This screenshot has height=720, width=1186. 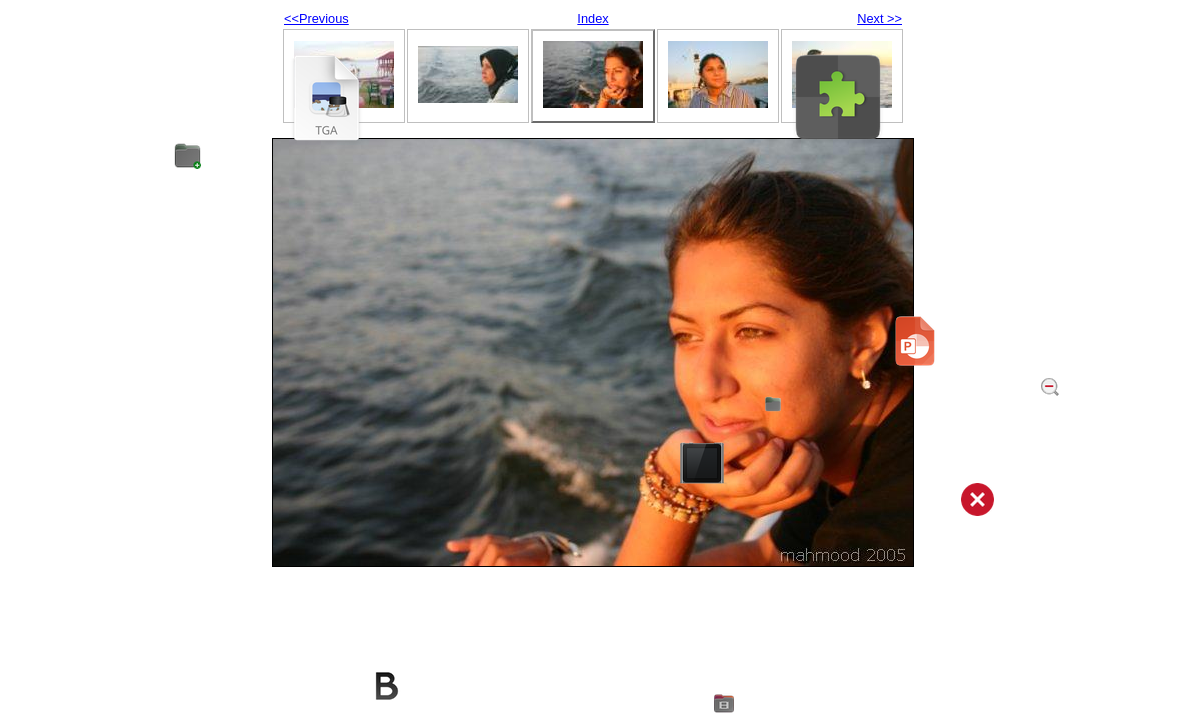 What do you see at coordinates (326, 99) in the screenshot?
I see `a TGA image file` at bounding box center [326, 99].